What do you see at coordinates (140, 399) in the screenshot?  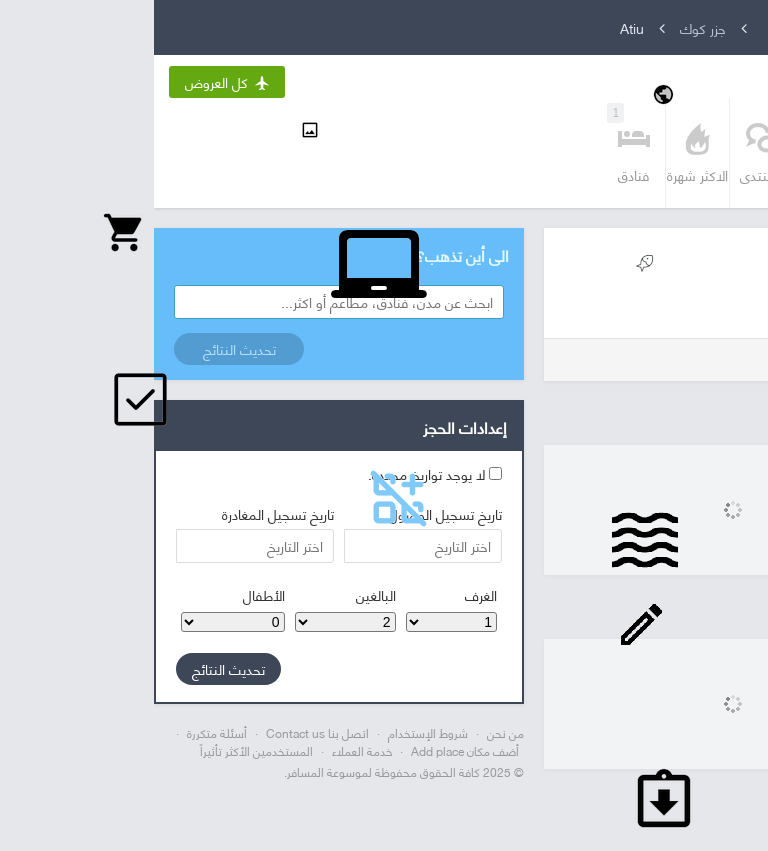 I see `select or confirm an option` at bounding box center [140, 399].